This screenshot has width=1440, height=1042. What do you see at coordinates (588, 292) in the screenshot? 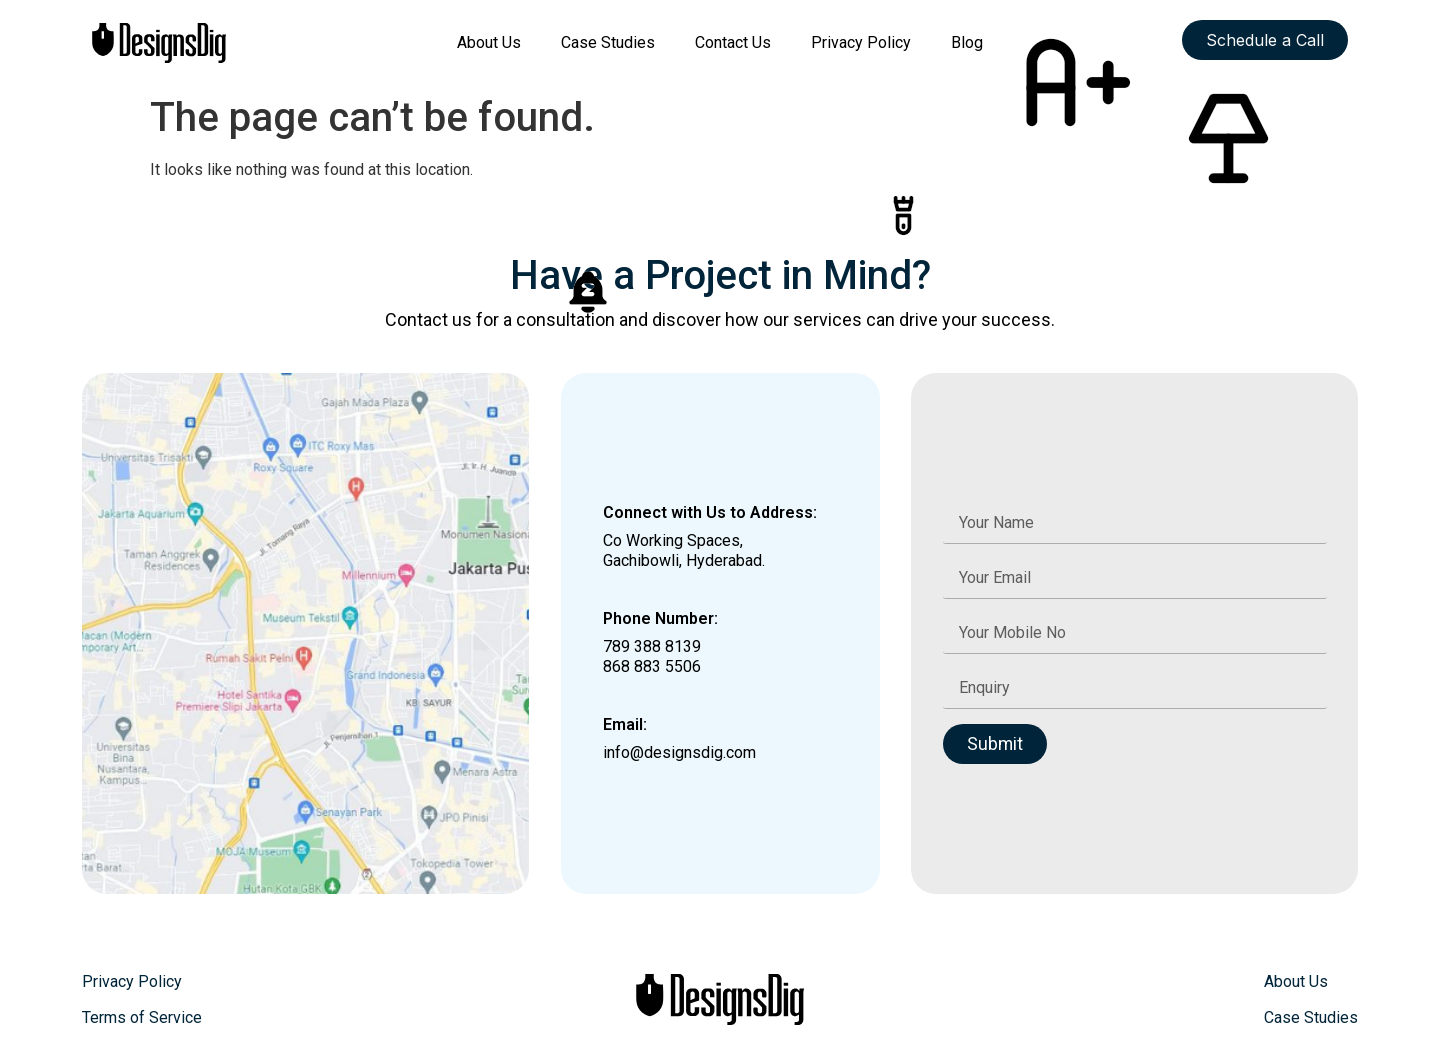
I see `mute notifications or enable do not disturb mode` at bounding box center [588, 292].